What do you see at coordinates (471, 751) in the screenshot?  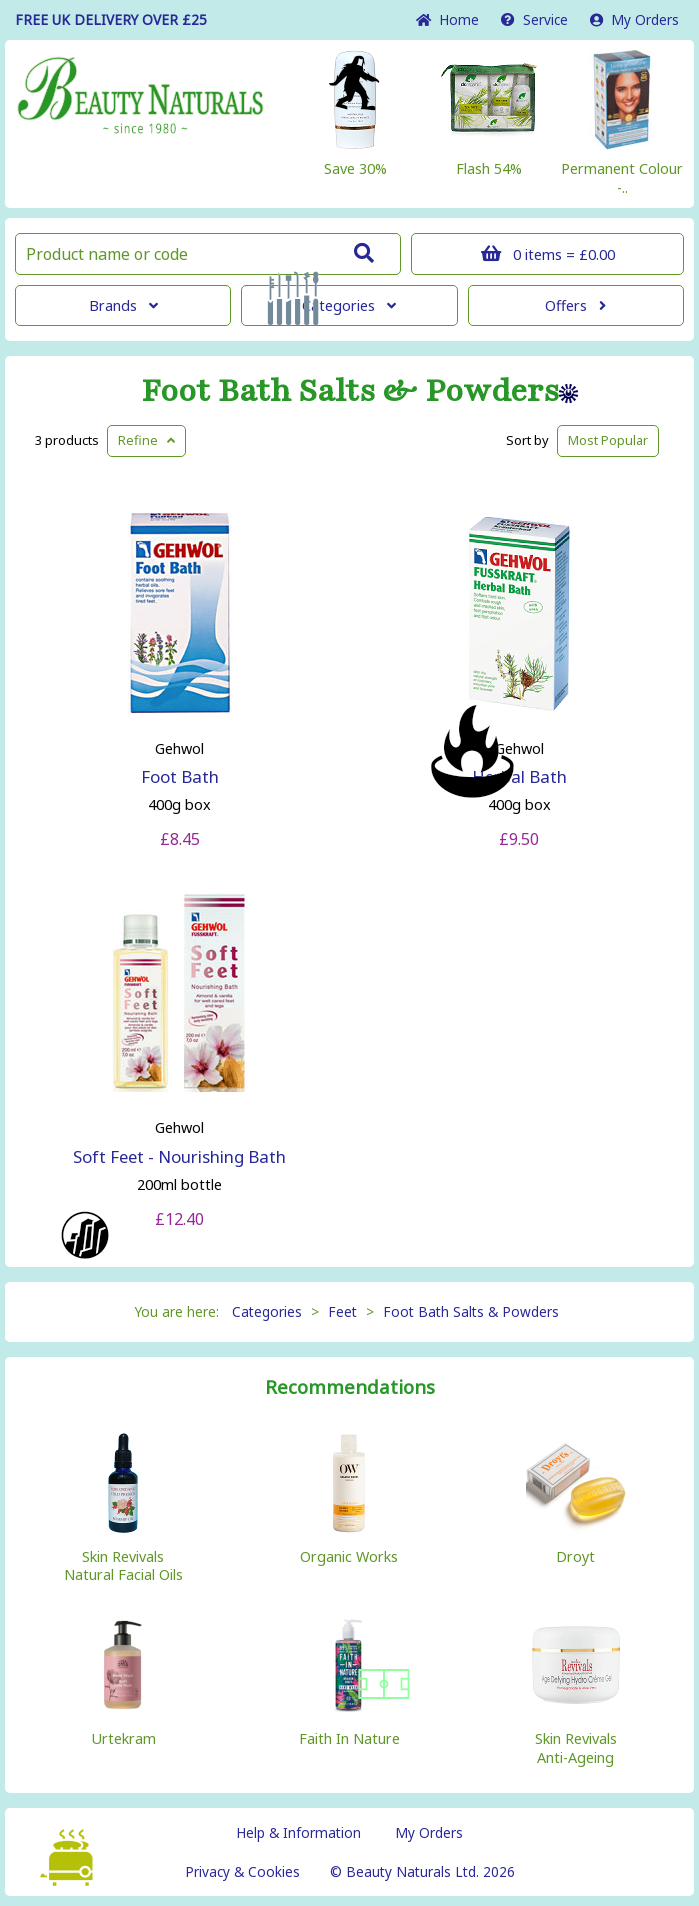 I see `access fire pit or bonfire feature in game` at bounding box center [471, 751].